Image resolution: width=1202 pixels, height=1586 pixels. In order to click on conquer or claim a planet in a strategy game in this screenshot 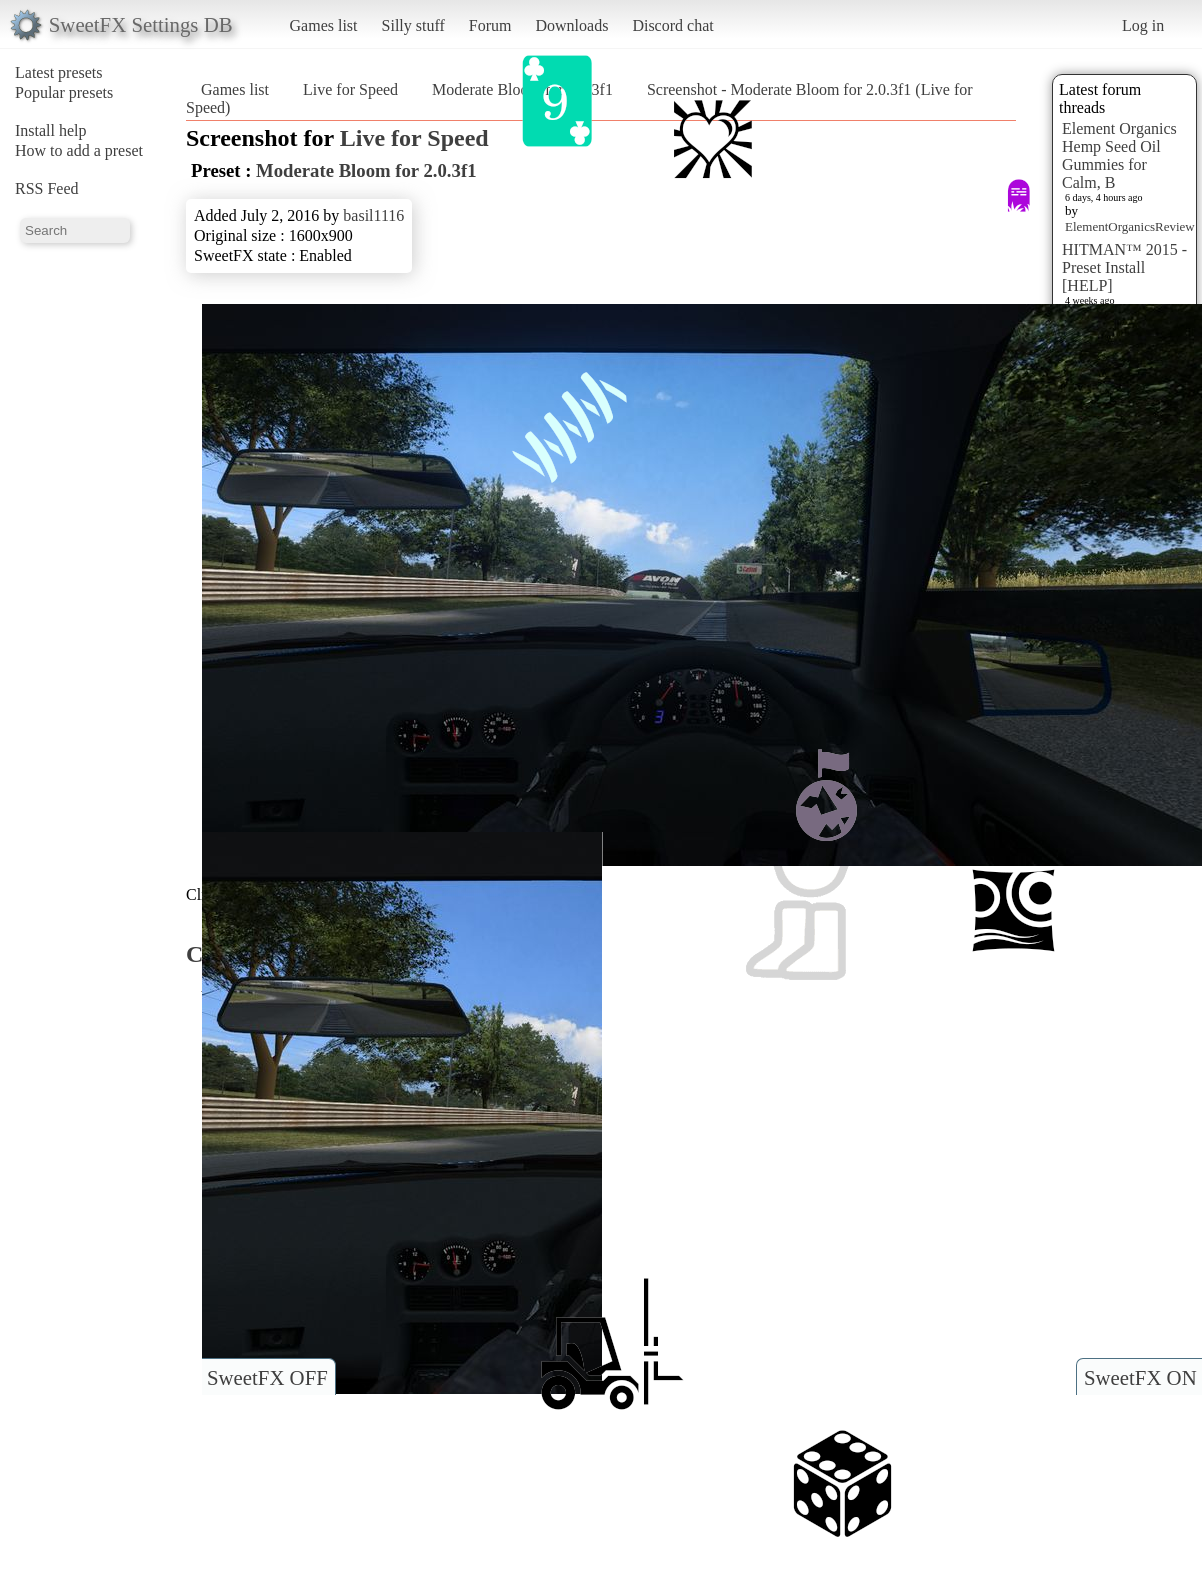, I will do `click(826, 794)`.